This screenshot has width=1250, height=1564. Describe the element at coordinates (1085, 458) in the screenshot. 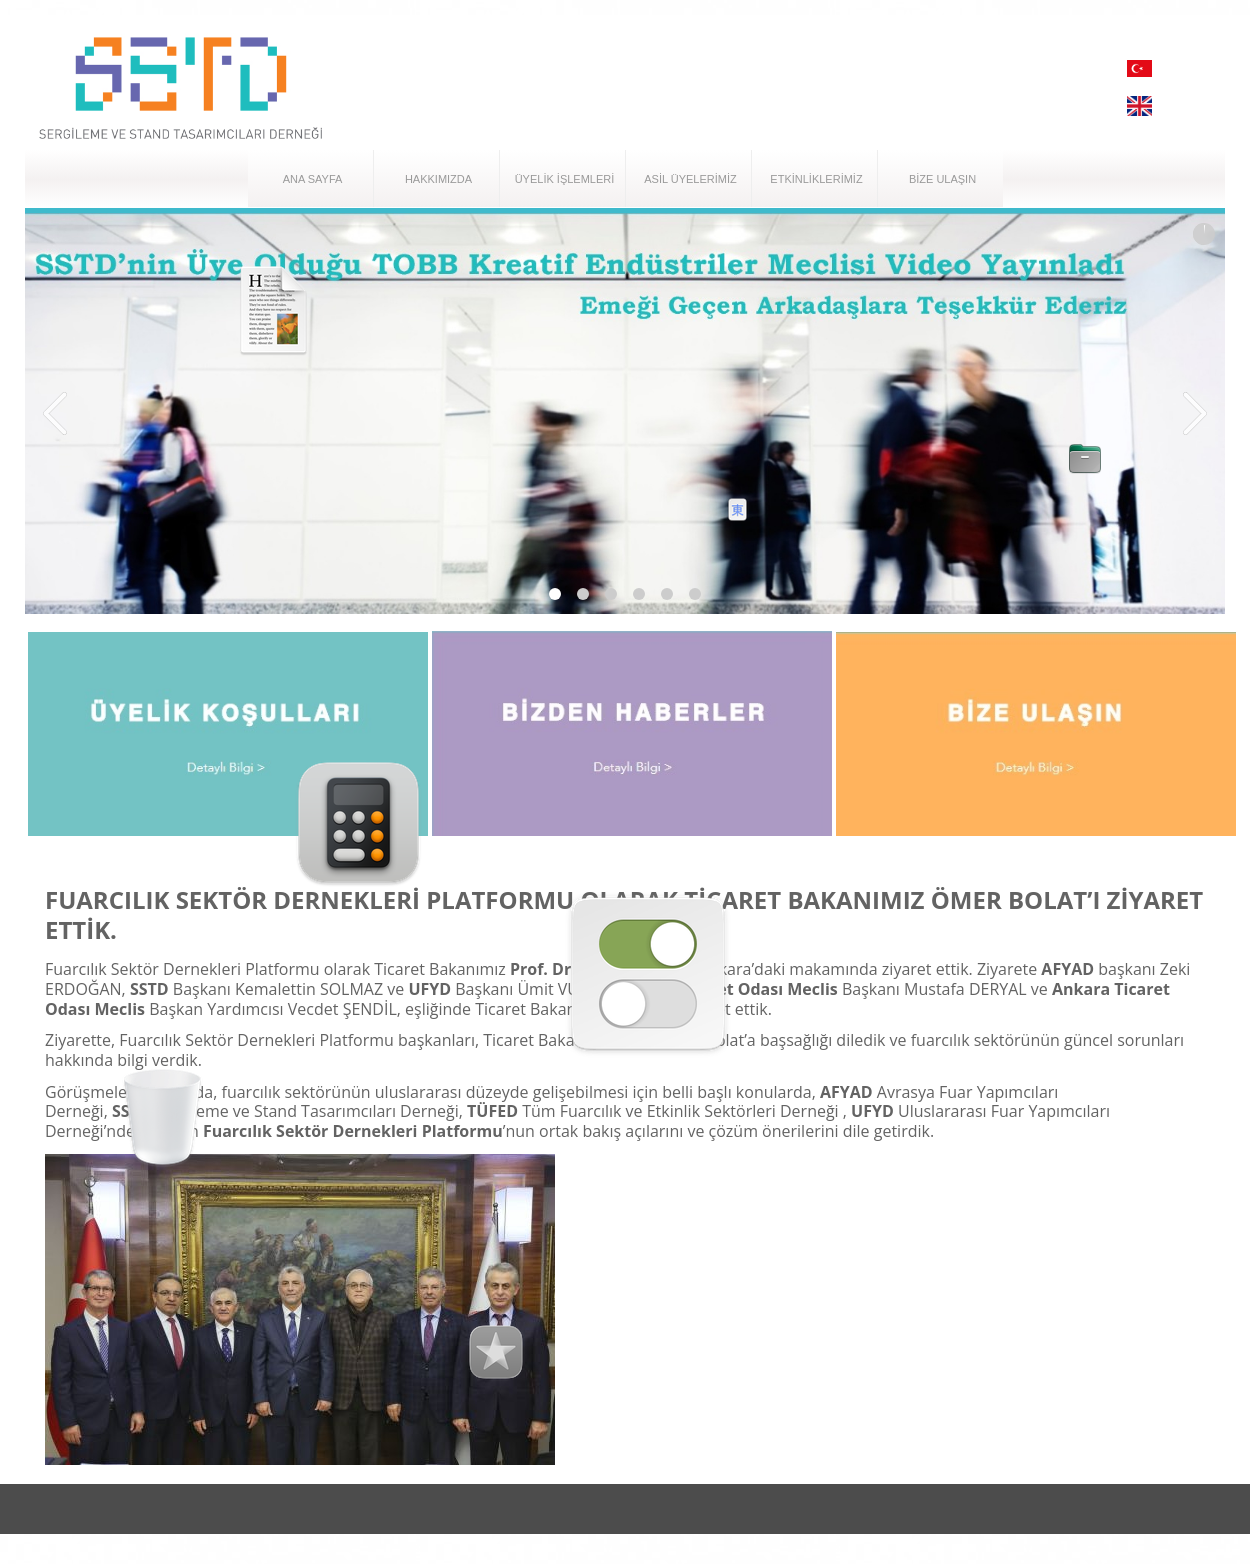

I see `open file manager application` at that location.